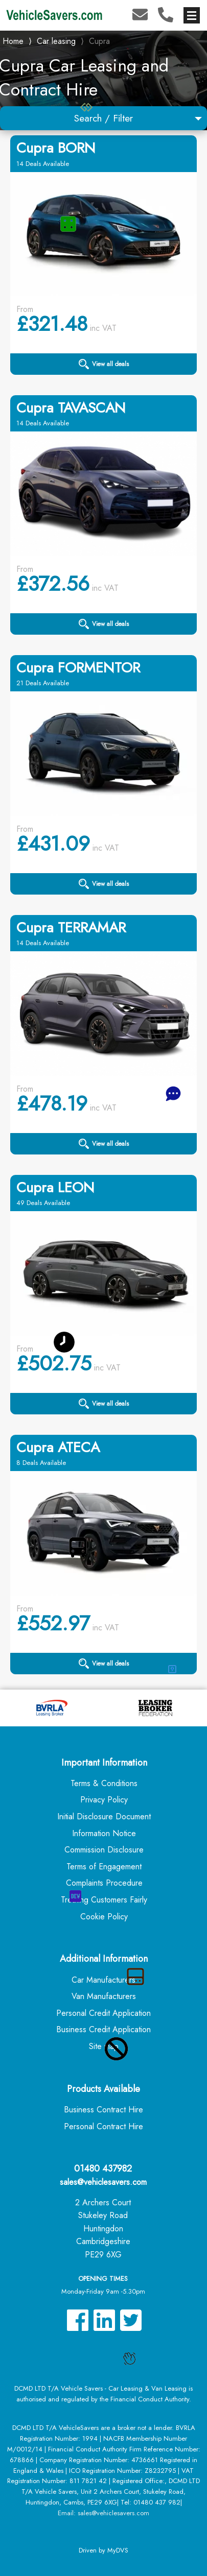 The height and width of the screenshot is (2576, 207). I want to click on roll or randomize a selection, so click(68, 224).